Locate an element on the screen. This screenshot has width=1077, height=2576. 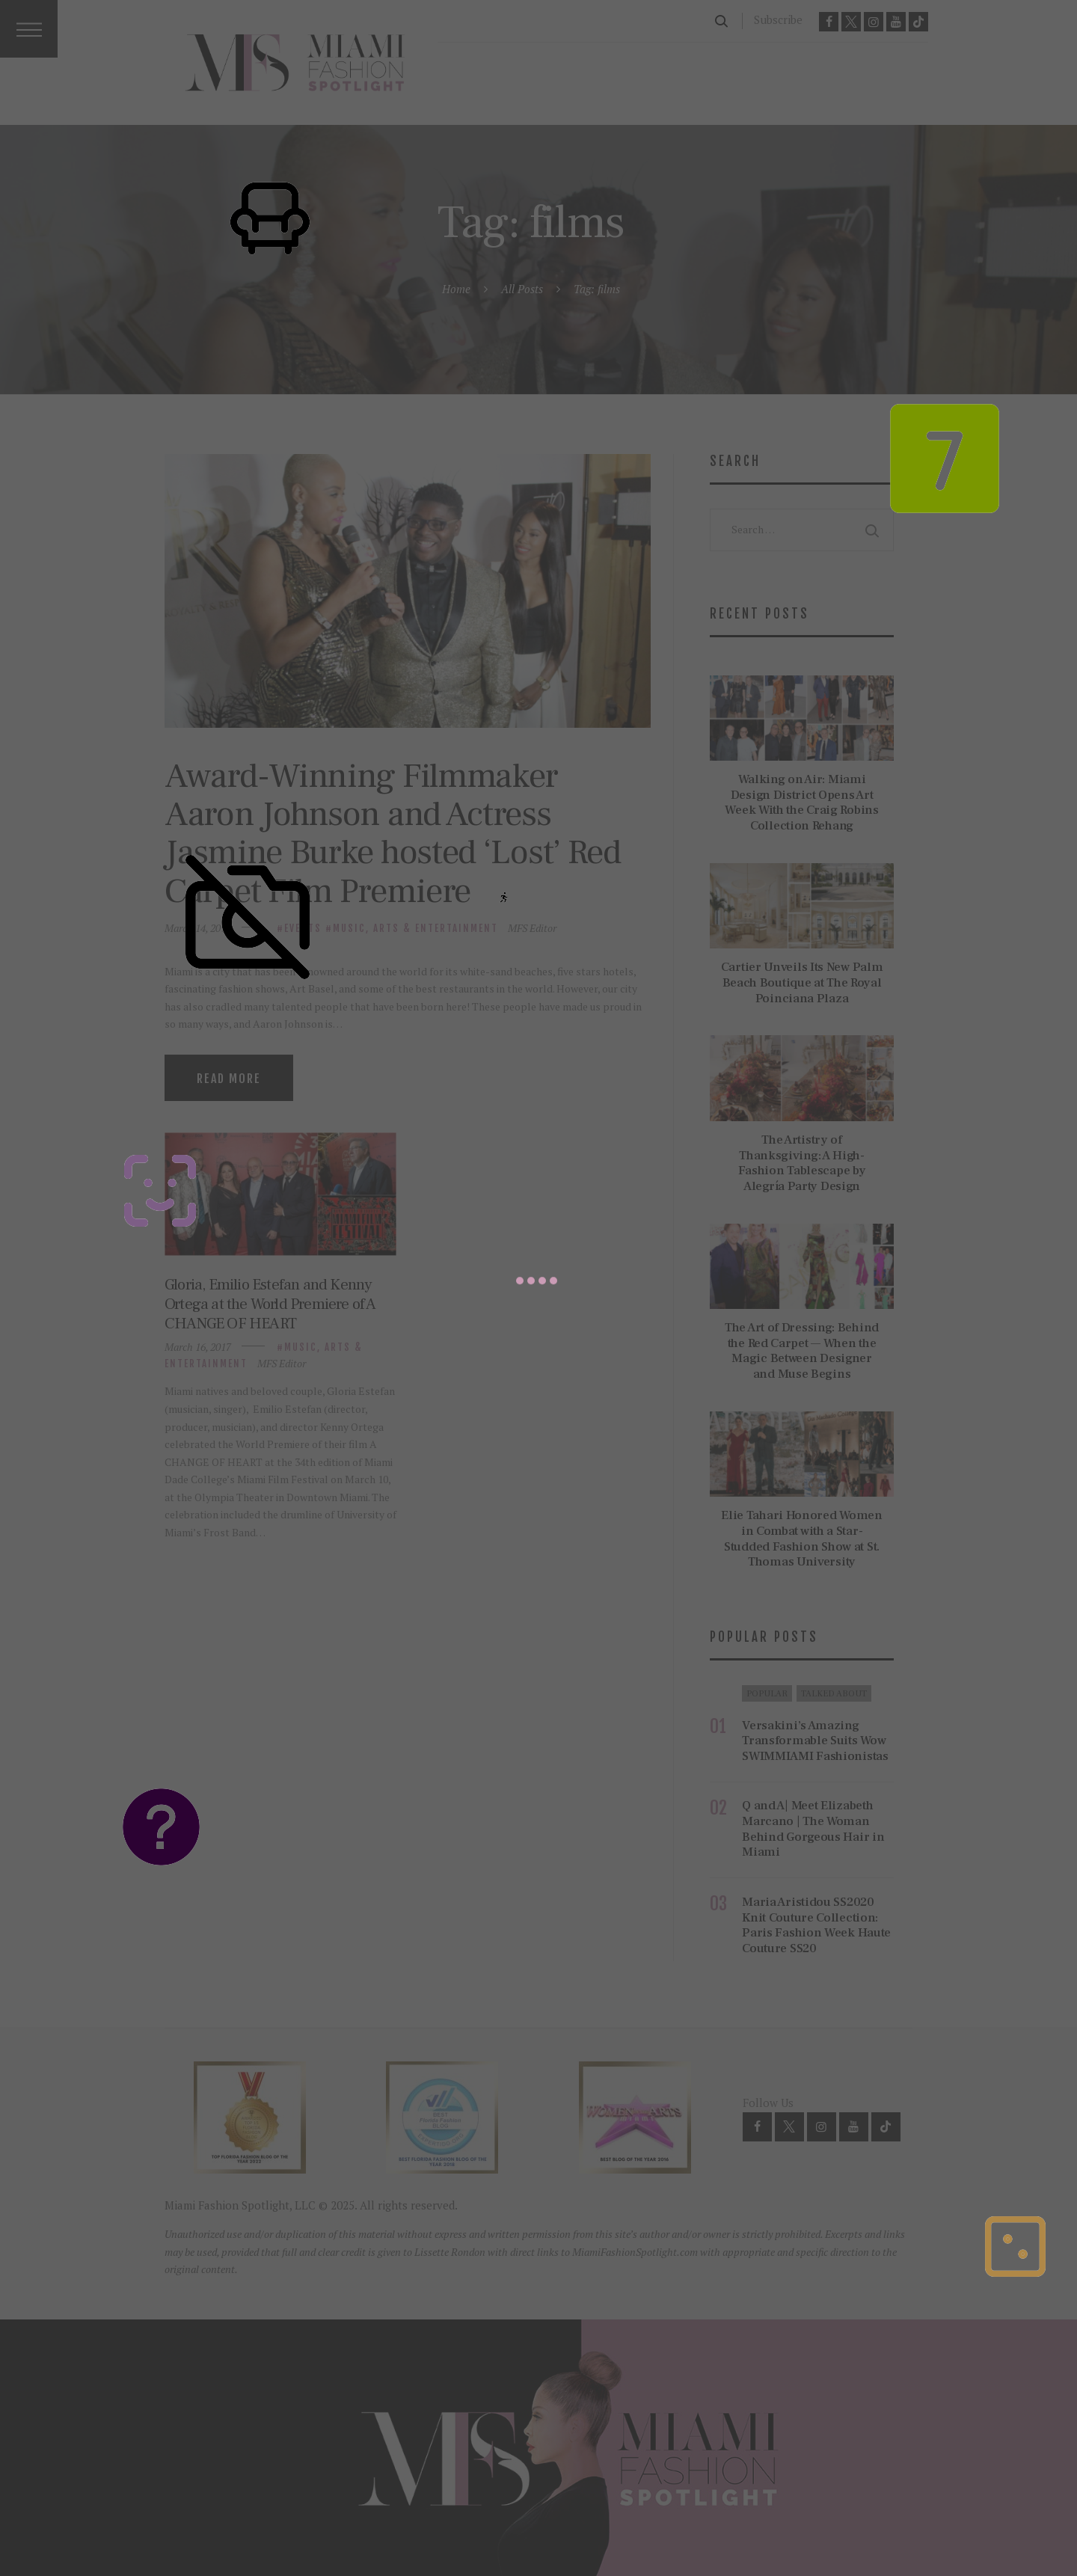
randomize or shuffle content is located at coordinates (1015, 2246).